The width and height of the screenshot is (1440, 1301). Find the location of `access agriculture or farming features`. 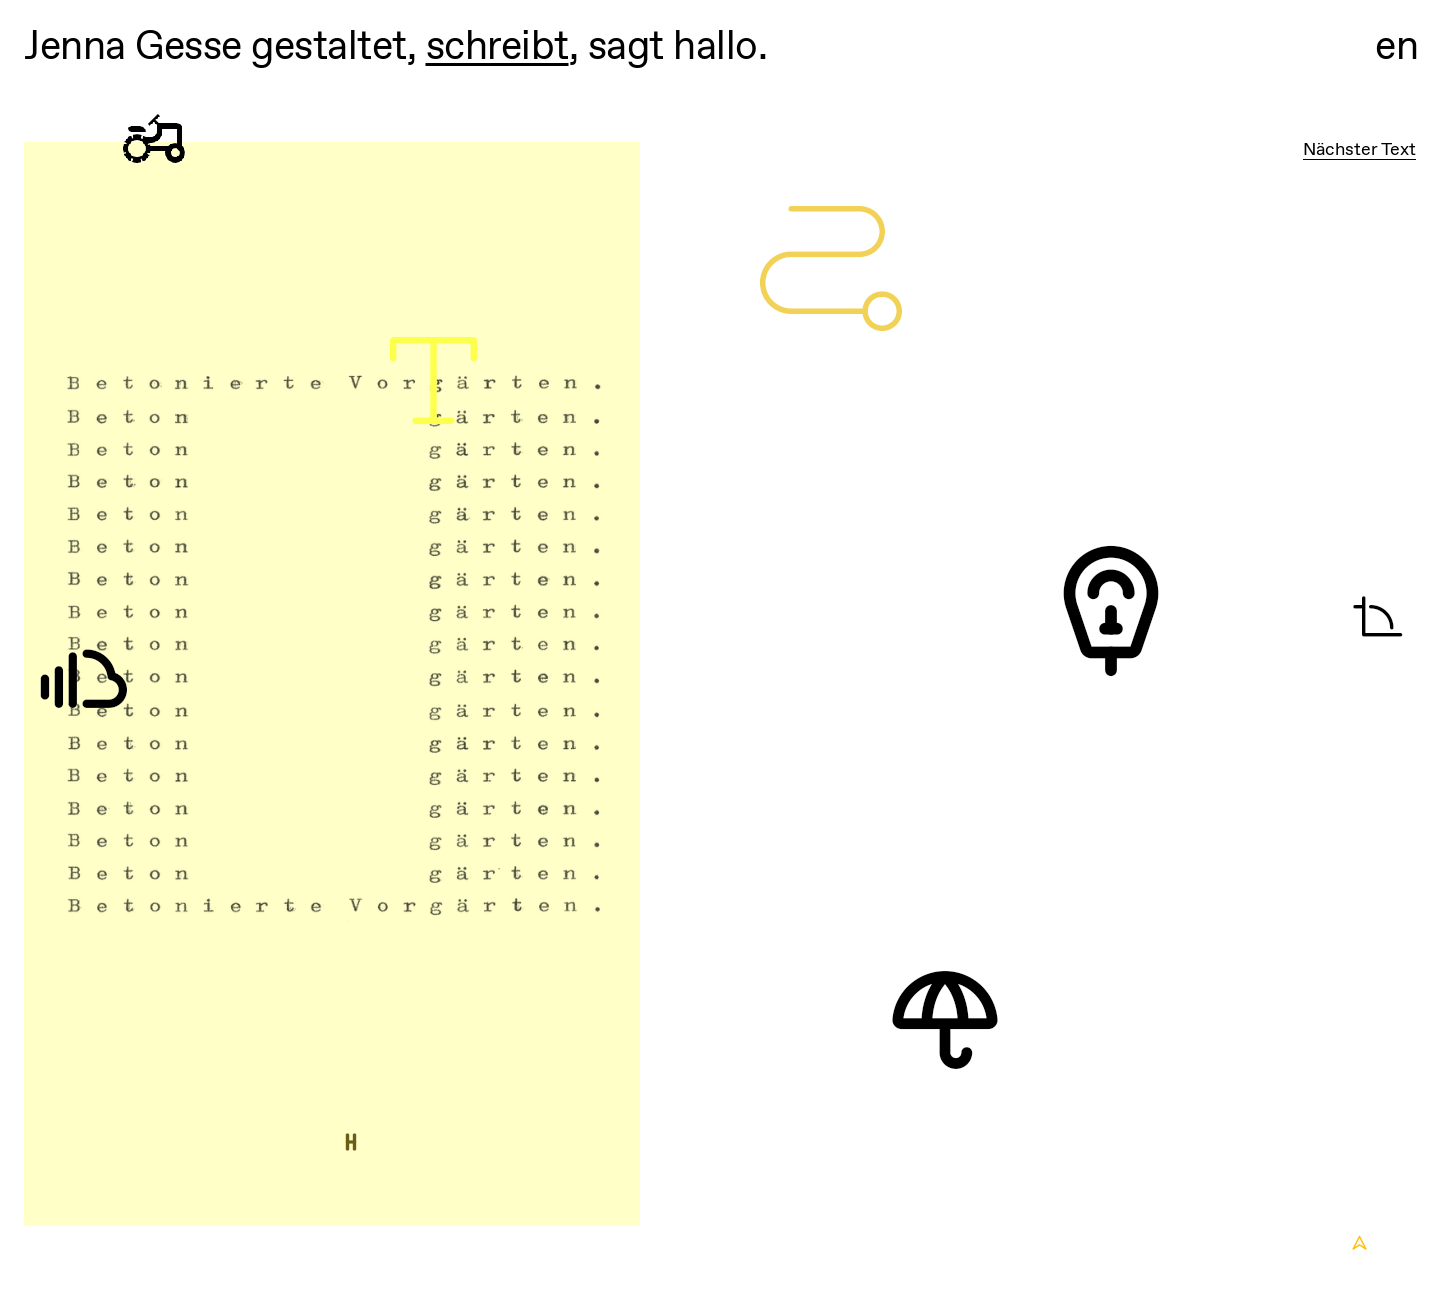

access agriculture or farming features is located at coordinates (154, 140).